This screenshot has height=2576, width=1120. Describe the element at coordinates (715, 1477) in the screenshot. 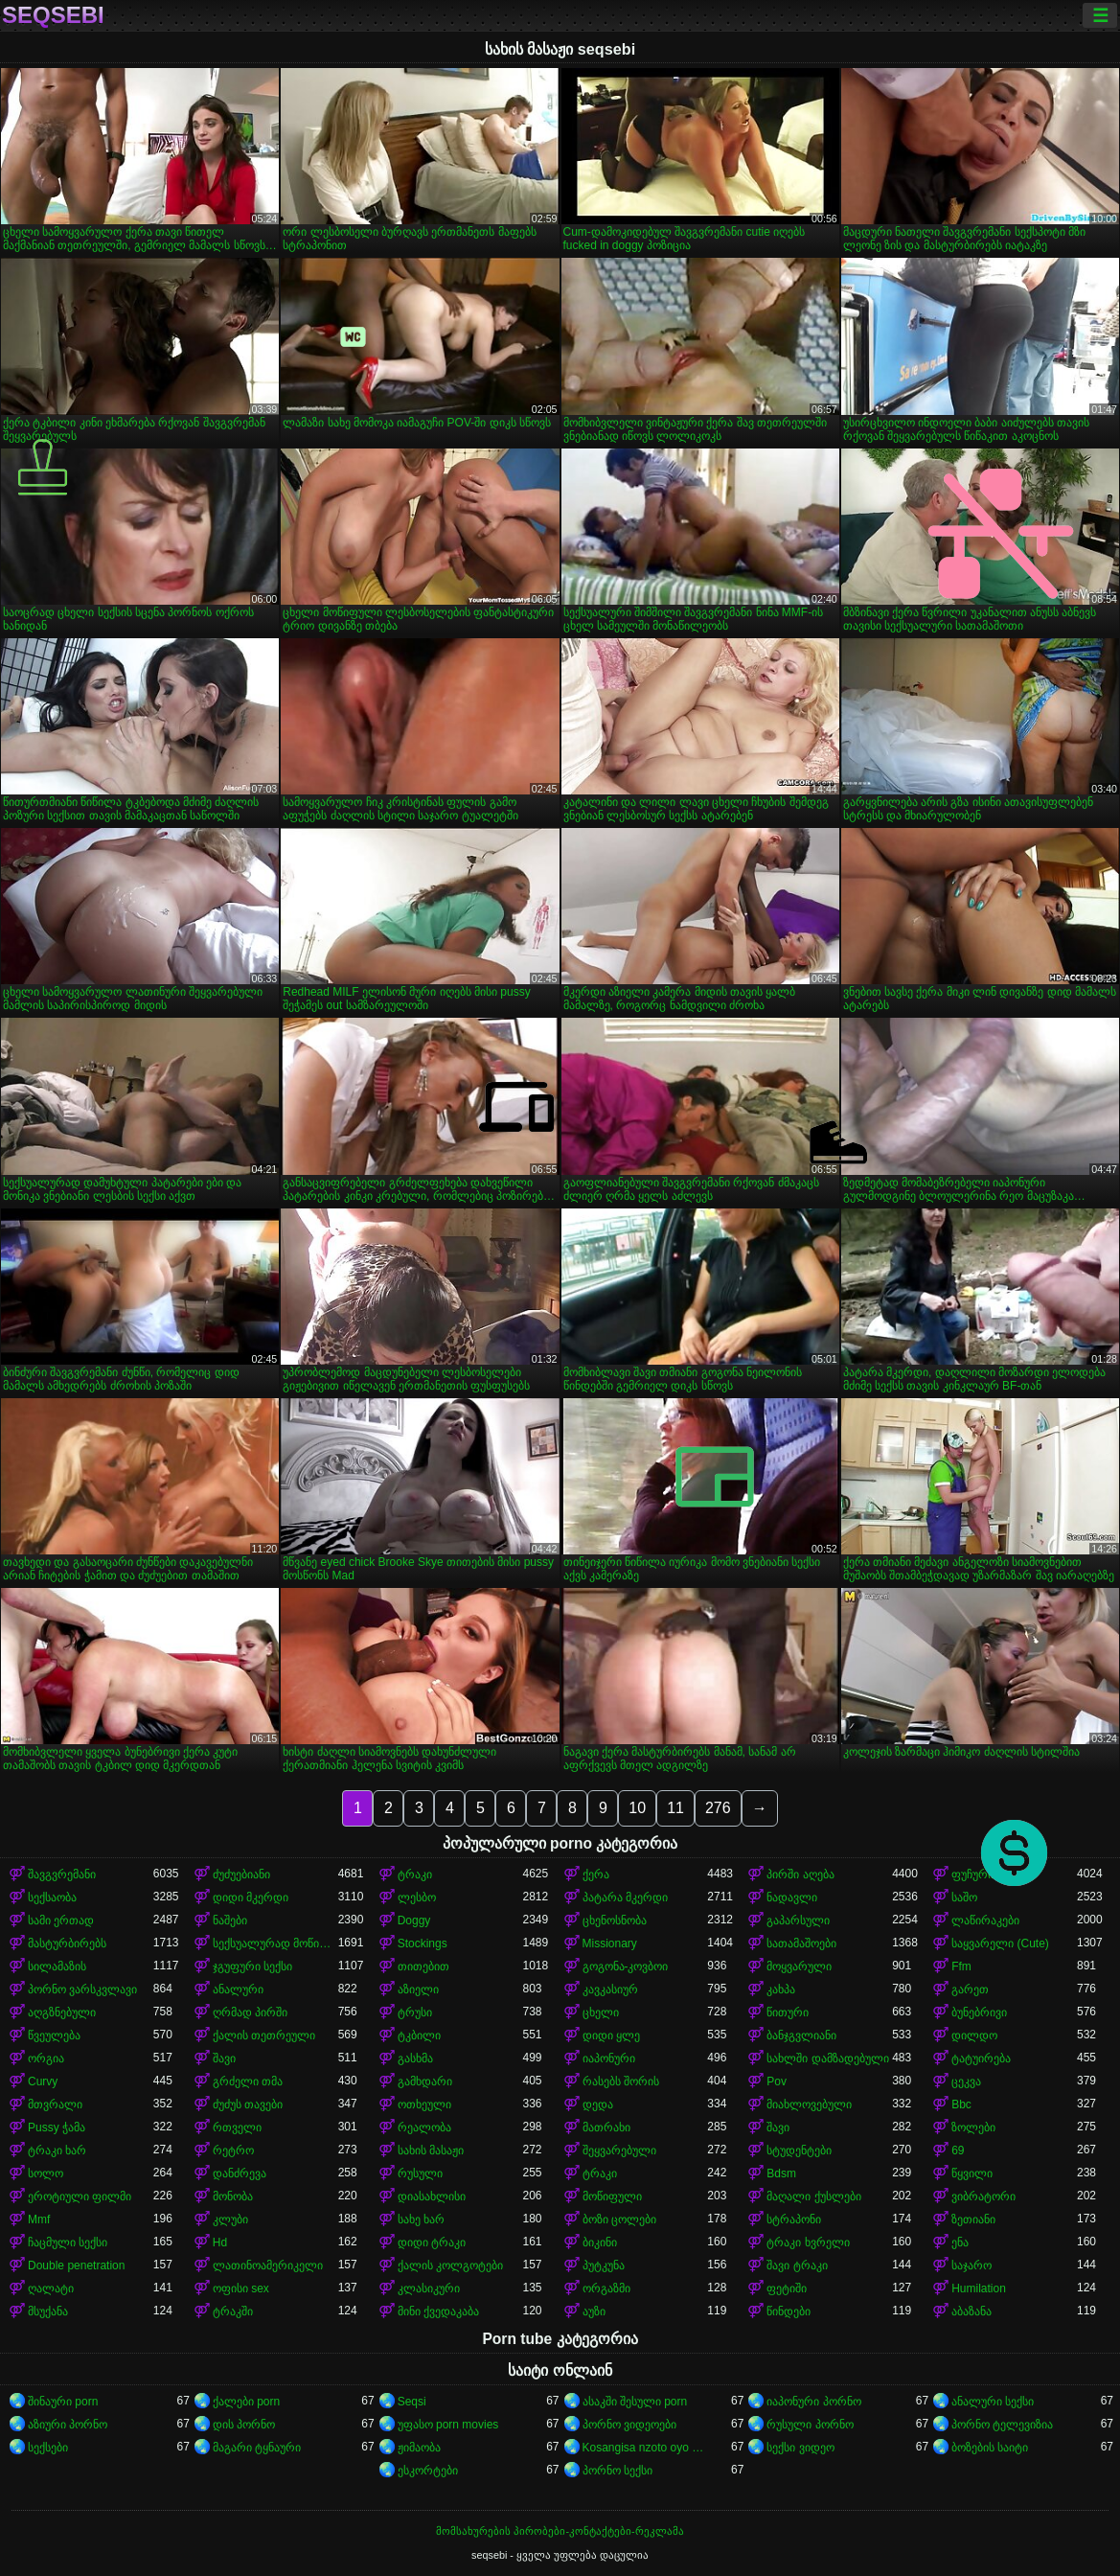

I see `enable picture-in-picture mode` at that location.